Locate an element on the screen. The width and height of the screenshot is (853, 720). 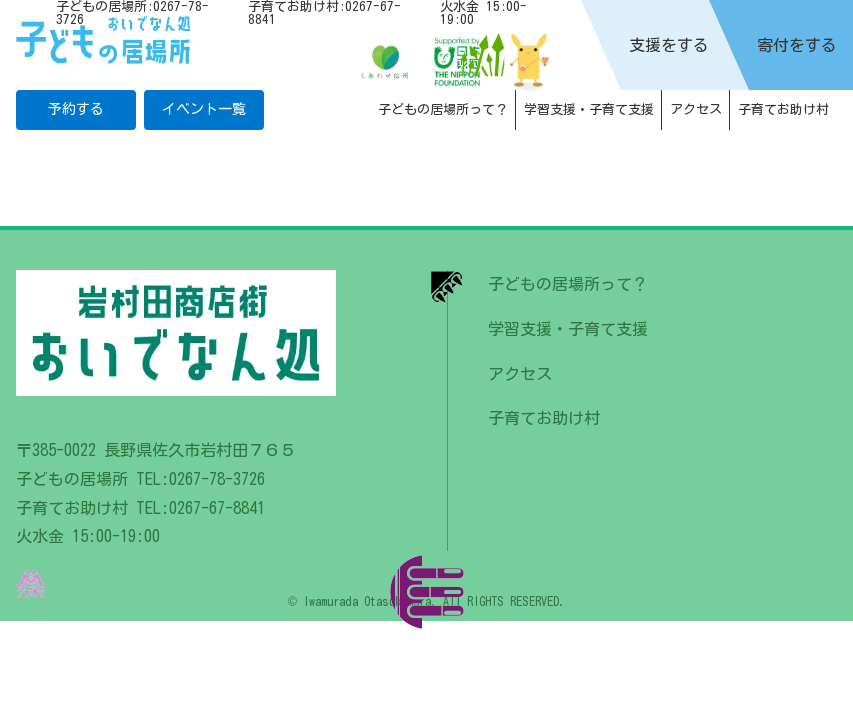
select pirate captain character or avatar is located at coordinates (31, 584).